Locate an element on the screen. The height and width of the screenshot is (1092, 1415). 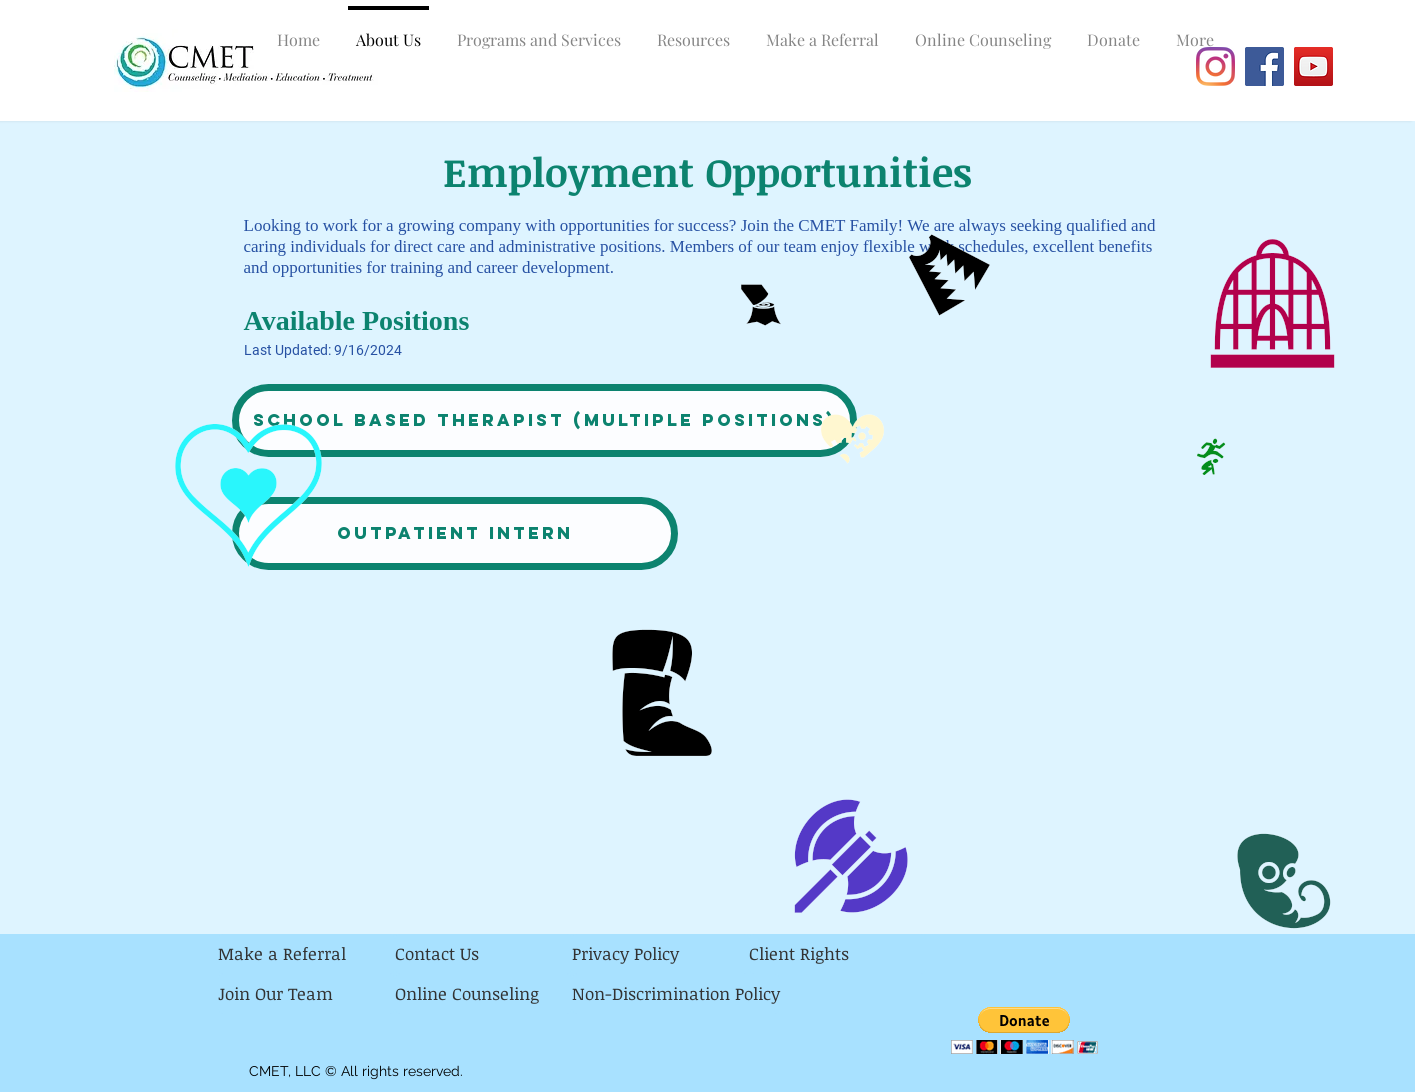
indicates pregnancy or fetal development status is located at coordinates (1283, 880).